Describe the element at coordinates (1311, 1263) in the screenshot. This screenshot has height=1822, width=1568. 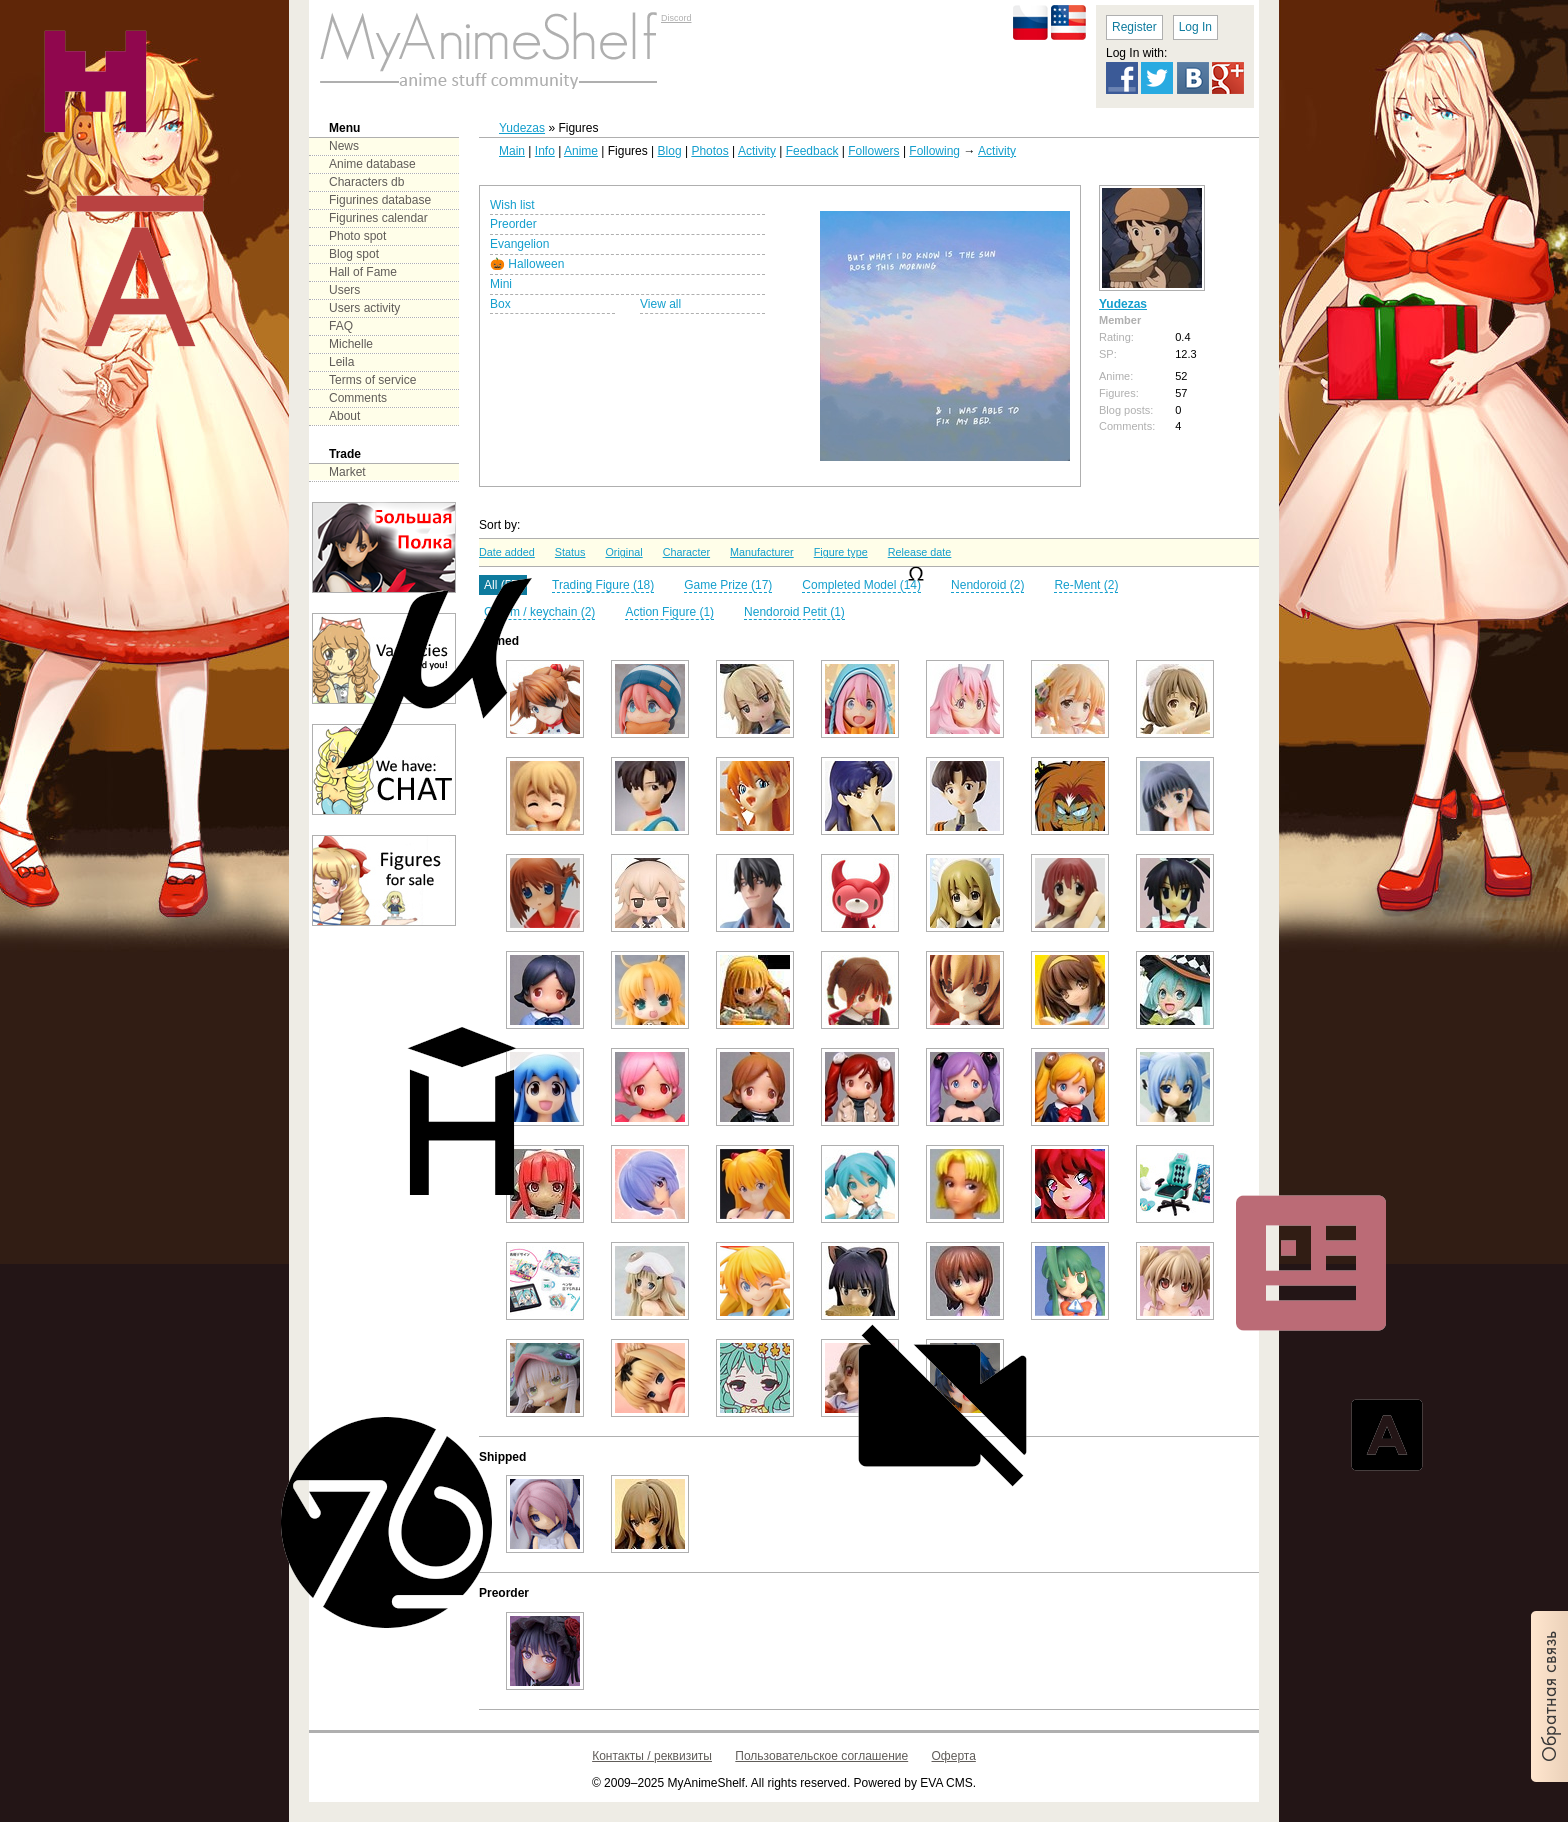
I see `view your profile` at that location.